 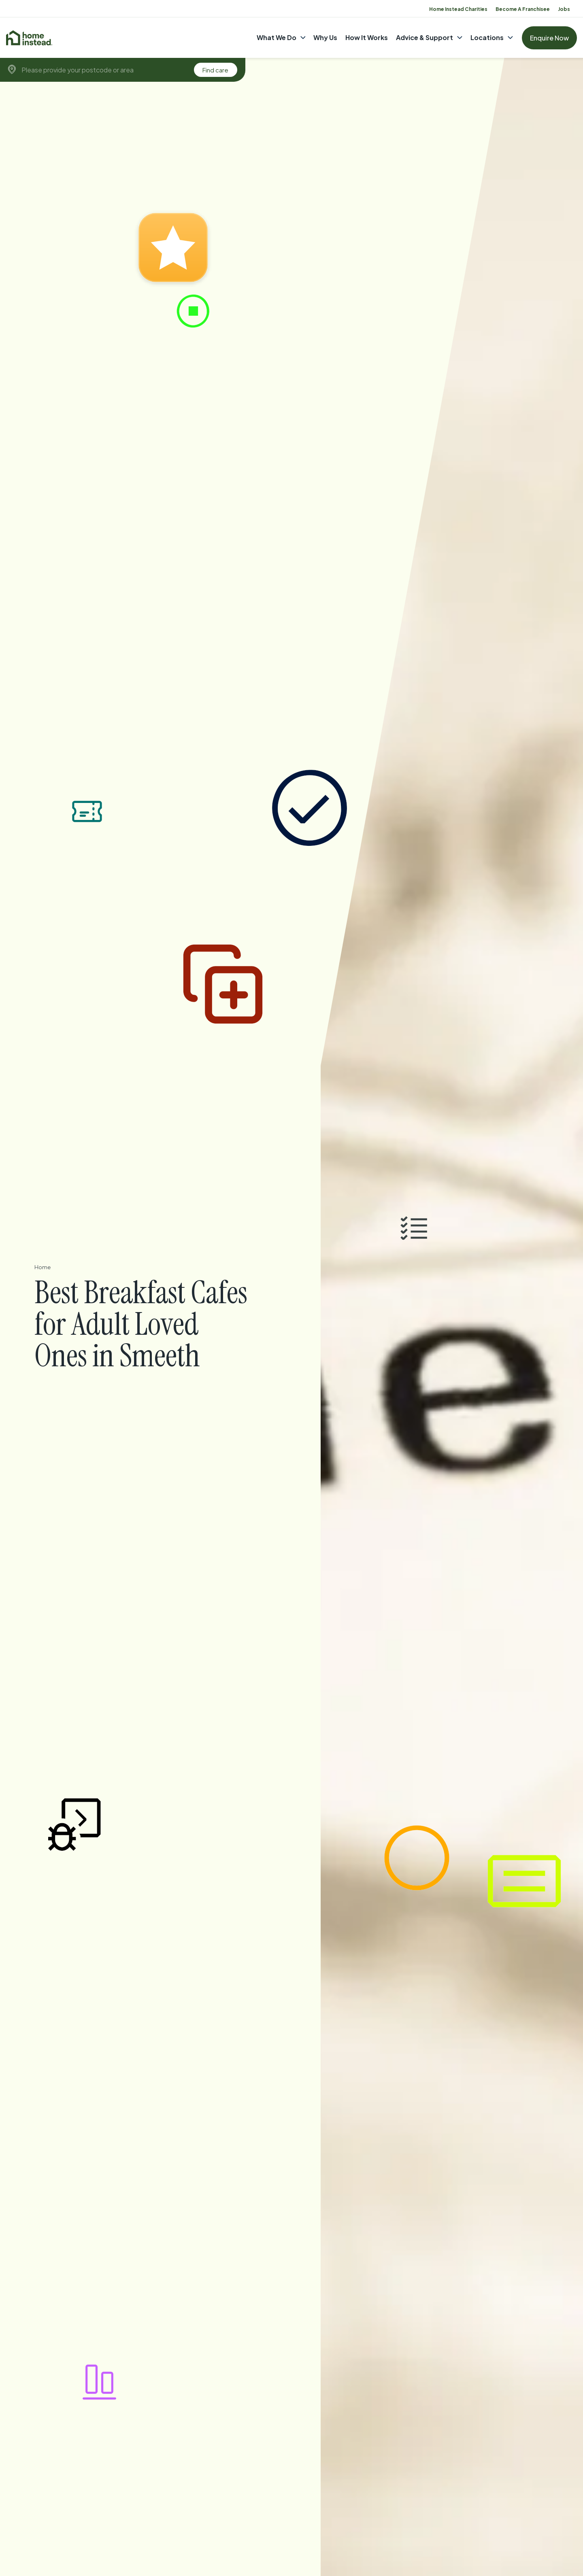 I want to click on open the debug console, so click(x=76, y=1823).